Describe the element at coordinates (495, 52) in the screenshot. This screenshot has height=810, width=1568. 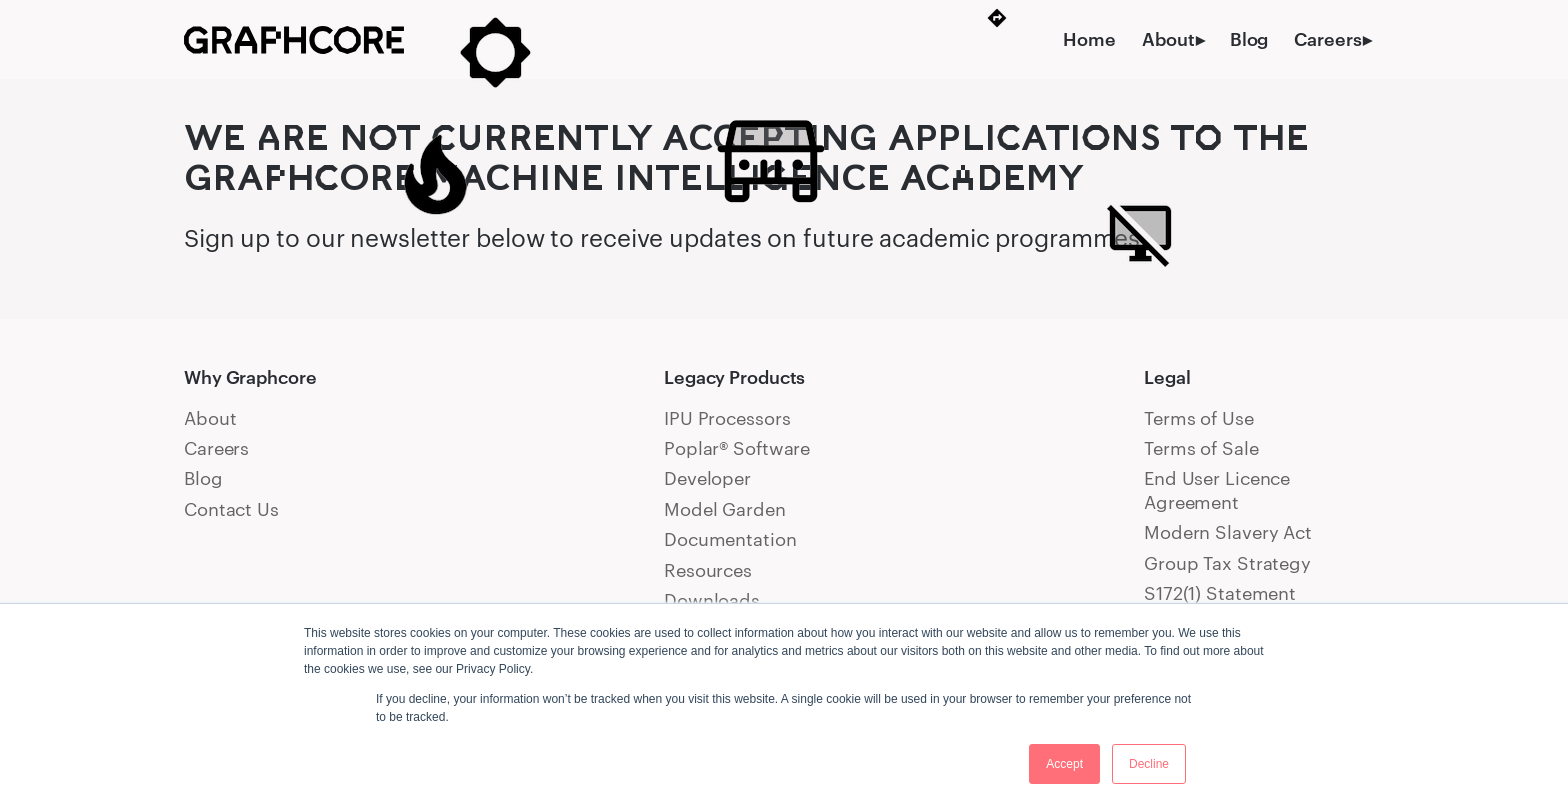
I see `adjust screen brightness settings` at that location.